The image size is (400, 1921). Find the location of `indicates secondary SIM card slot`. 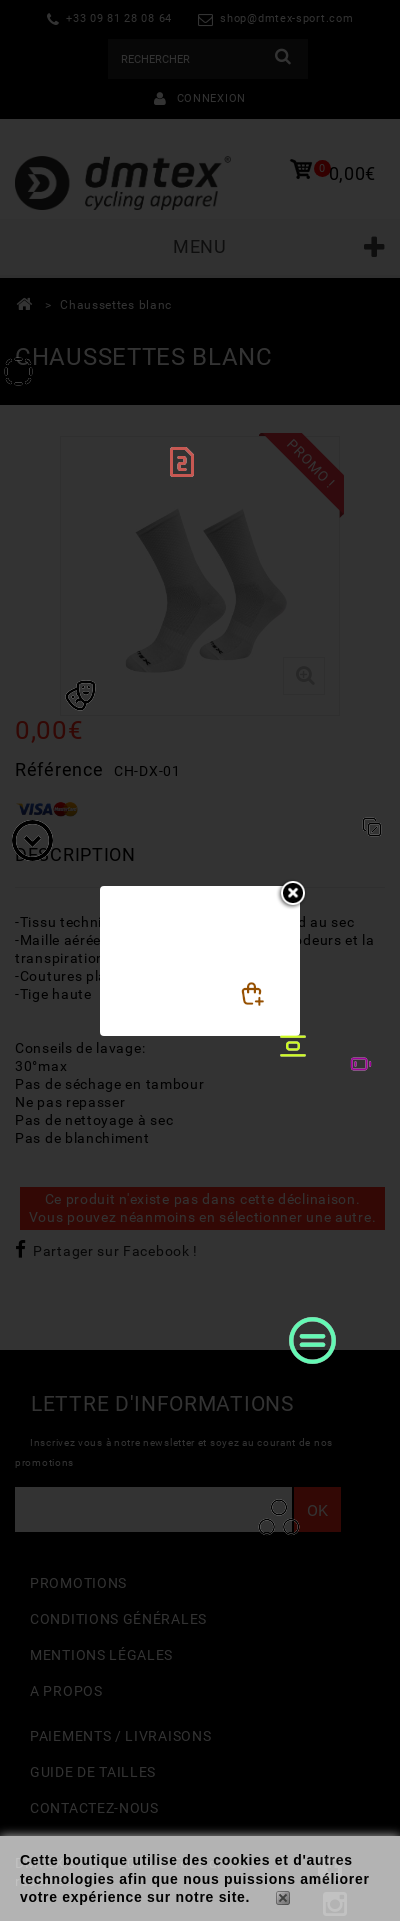

indicates secondary SIM card slot is located at coordinates (182, 462).